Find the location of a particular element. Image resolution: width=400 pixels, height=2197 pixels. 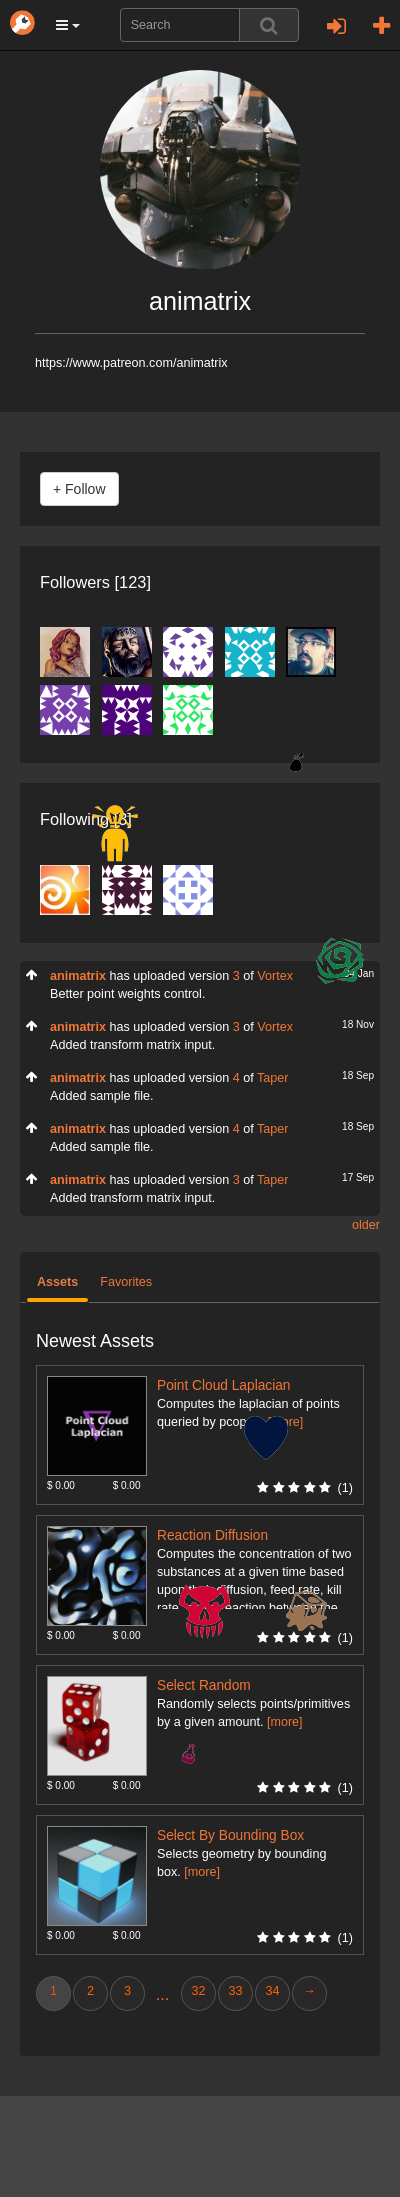

indicates a cooling effect or freeze ability wearing off is located at coordinates (306, 1610).